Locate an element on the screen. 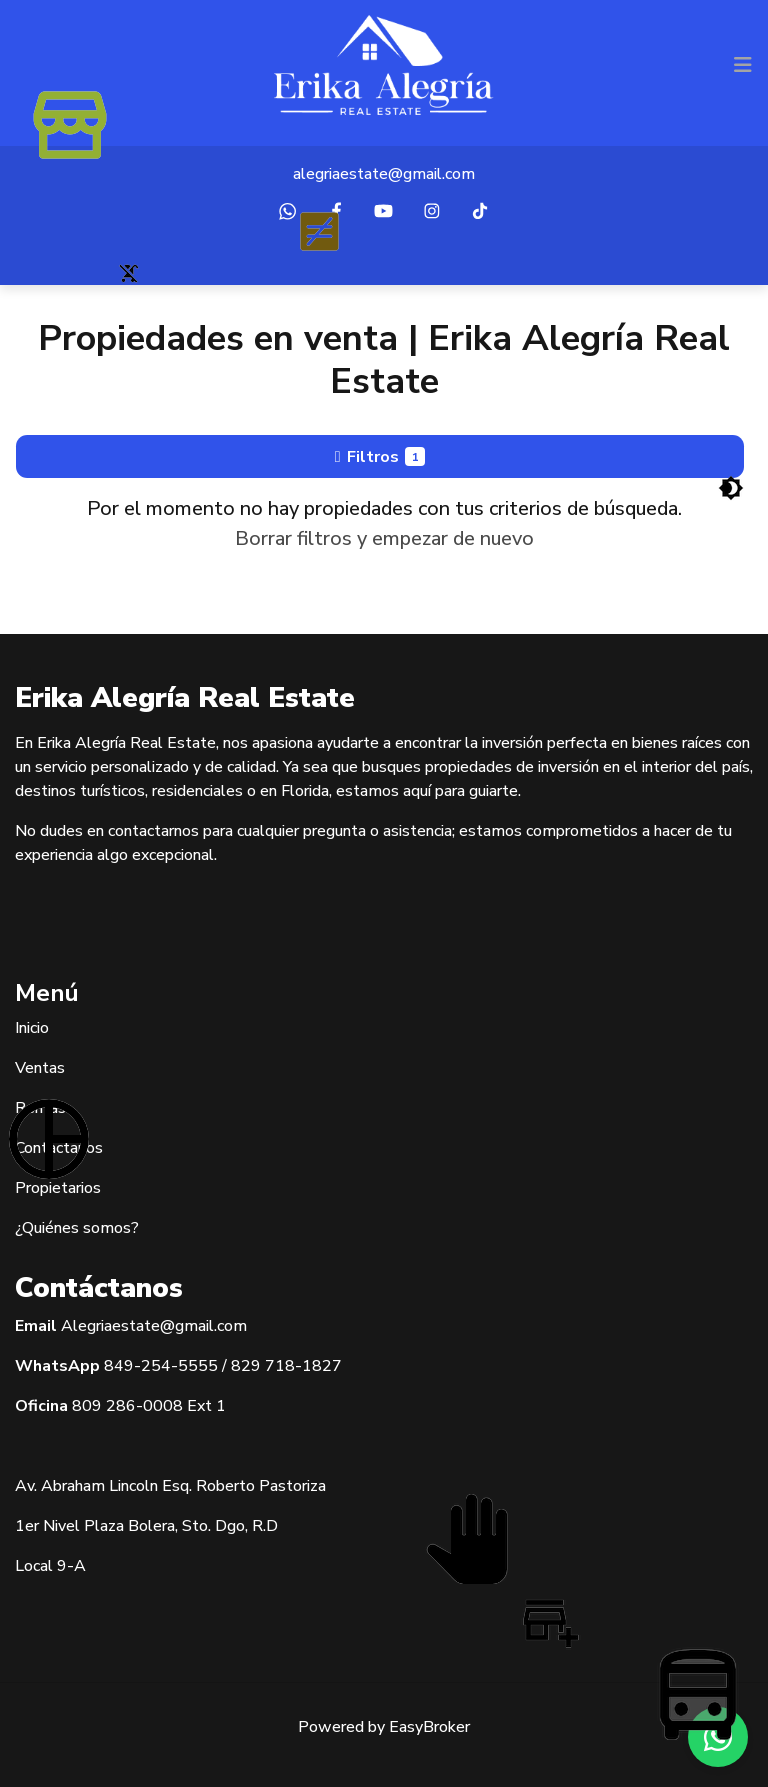  indicates values are not equal is located at coordinates (319, 231).